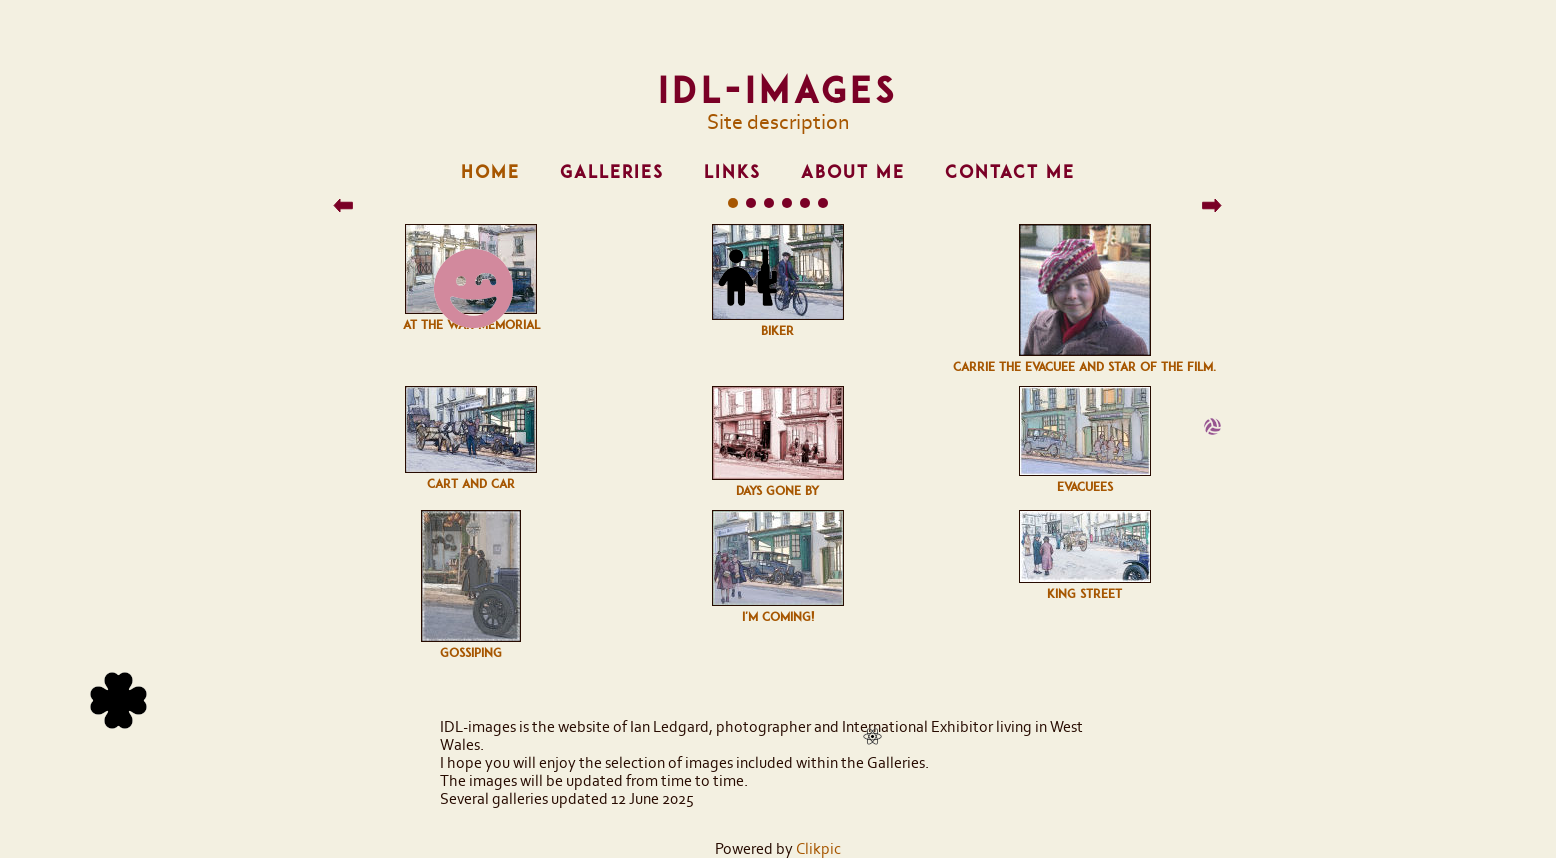 This screenshot has height=858, width=1556. Describe the element at coordinates (748, 277) in the screenshot. I see `indicates content related to child soldiers or armed conflict involving minors` at that location.